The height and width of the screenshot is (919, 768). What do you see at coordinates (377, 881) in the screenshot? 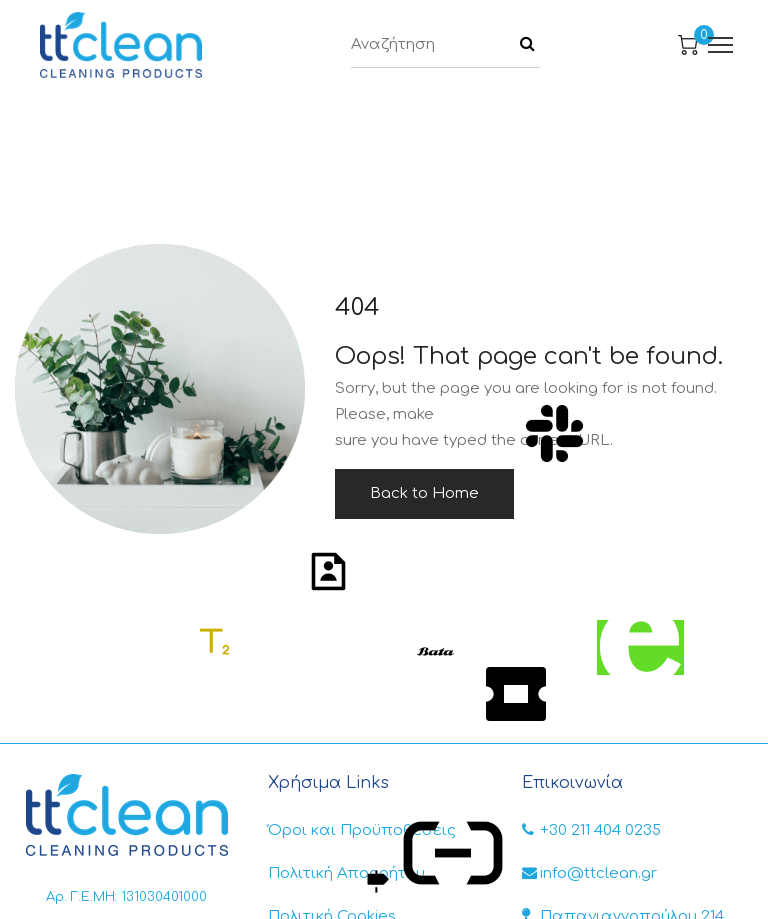
I see `get directions or navigate to a destination` at bounding box center [377, 881].